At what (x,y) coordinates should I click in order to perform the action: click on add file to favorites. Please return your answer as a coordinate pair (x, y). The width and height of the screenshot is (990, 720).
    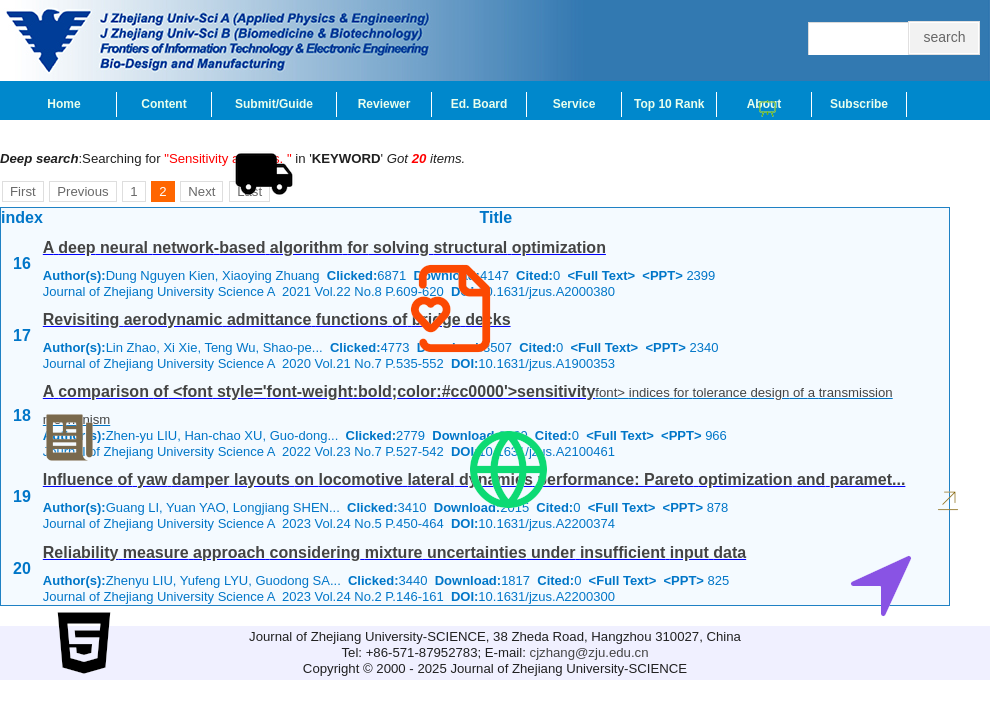
    Looking at the image, I should click on (454, 308).